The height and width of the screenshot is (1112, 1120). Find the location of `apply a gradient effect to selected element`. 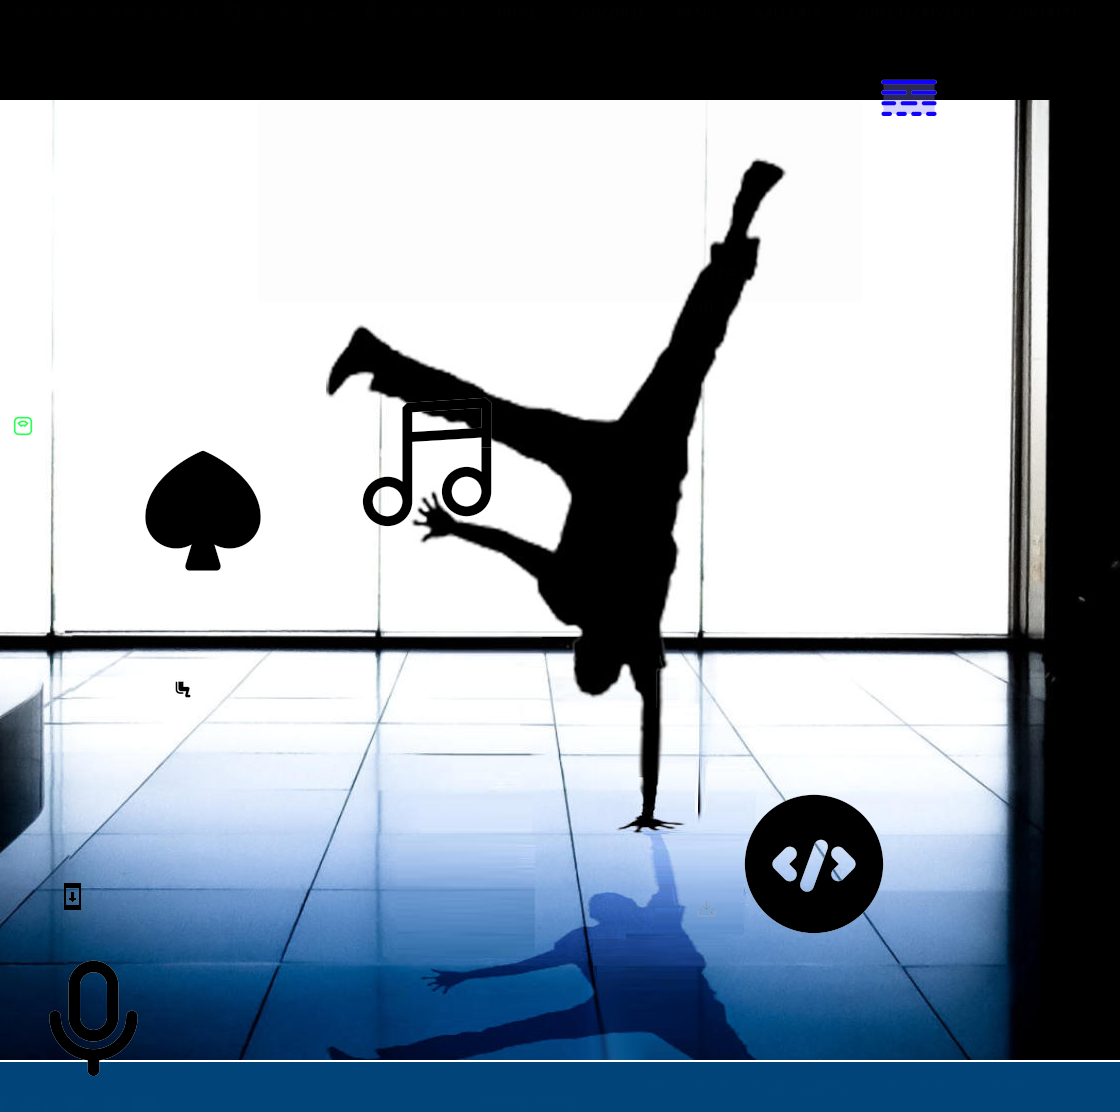

apply a gradient effect to selected element is located at coordinates (909, 99).